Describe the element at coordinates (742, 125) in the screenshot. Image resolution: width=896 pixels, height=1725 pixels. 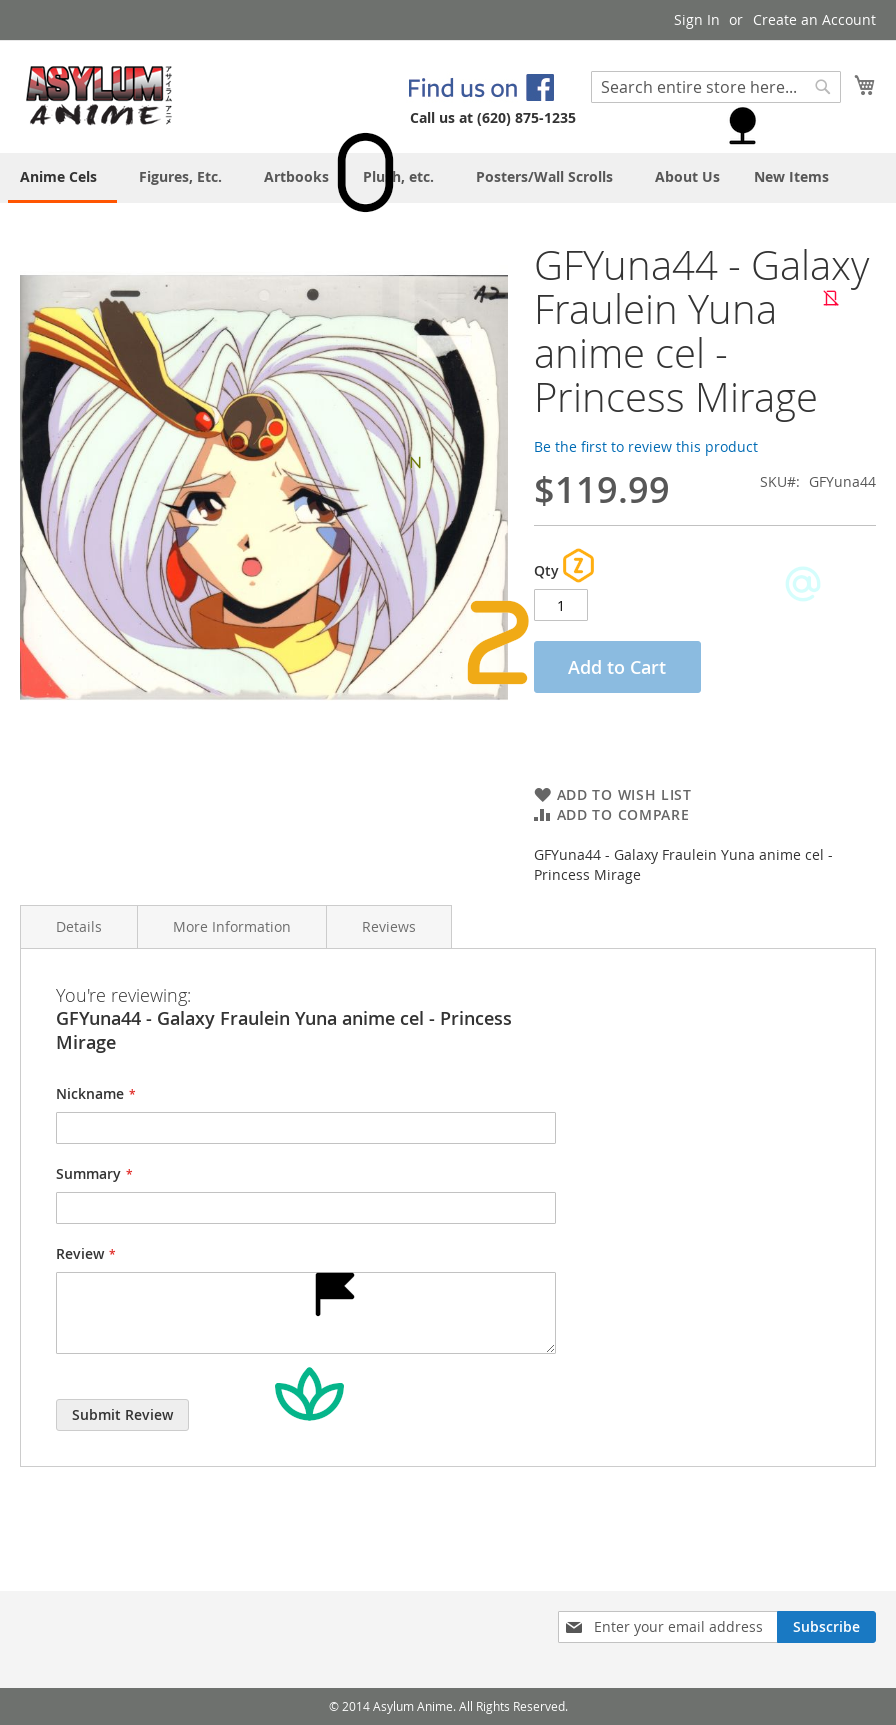
I see `view nature or outdoor content` at that location.